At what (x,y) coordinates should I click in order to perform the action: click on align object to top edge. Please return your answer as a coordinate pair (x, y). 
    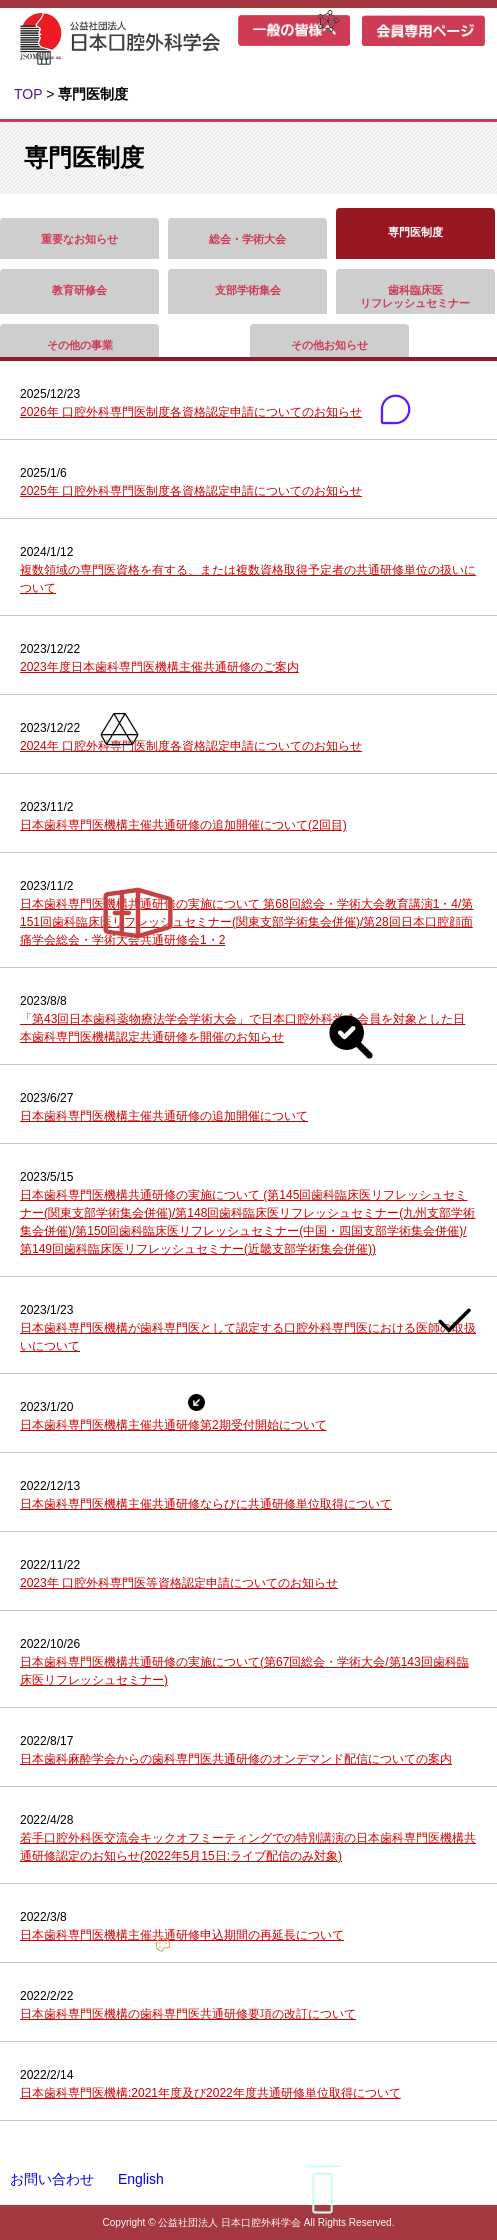
    Looking at the image, I should click on (322, 2188).